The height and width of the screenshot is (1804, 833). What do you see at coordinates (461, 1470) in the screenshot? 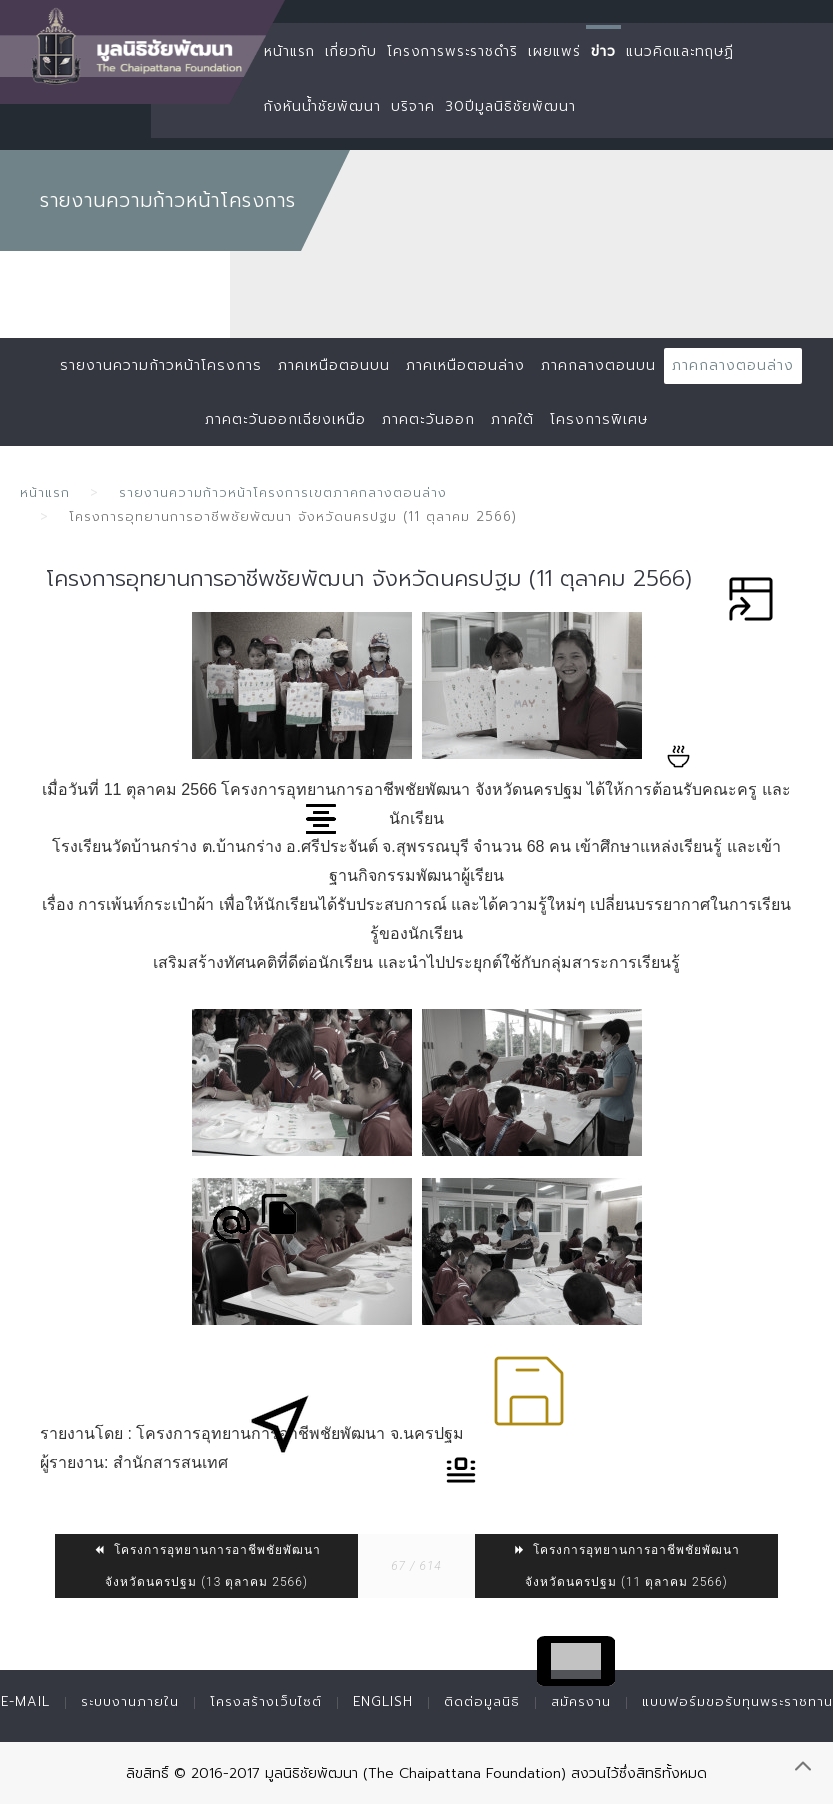
I see `center-align an element within its container` at bounding box center [461, 1470].